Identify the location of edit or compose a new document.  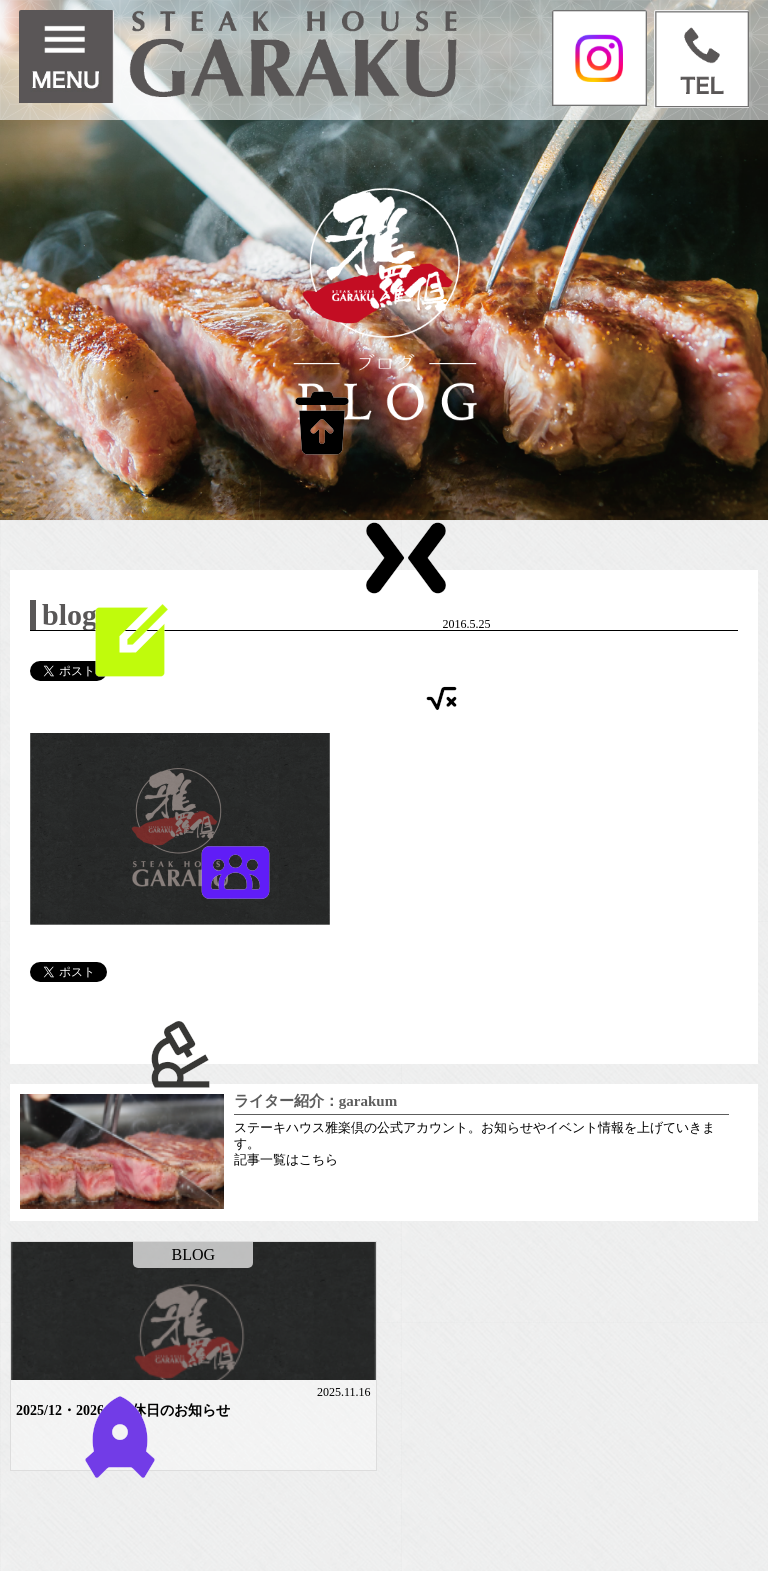
(130, 642).